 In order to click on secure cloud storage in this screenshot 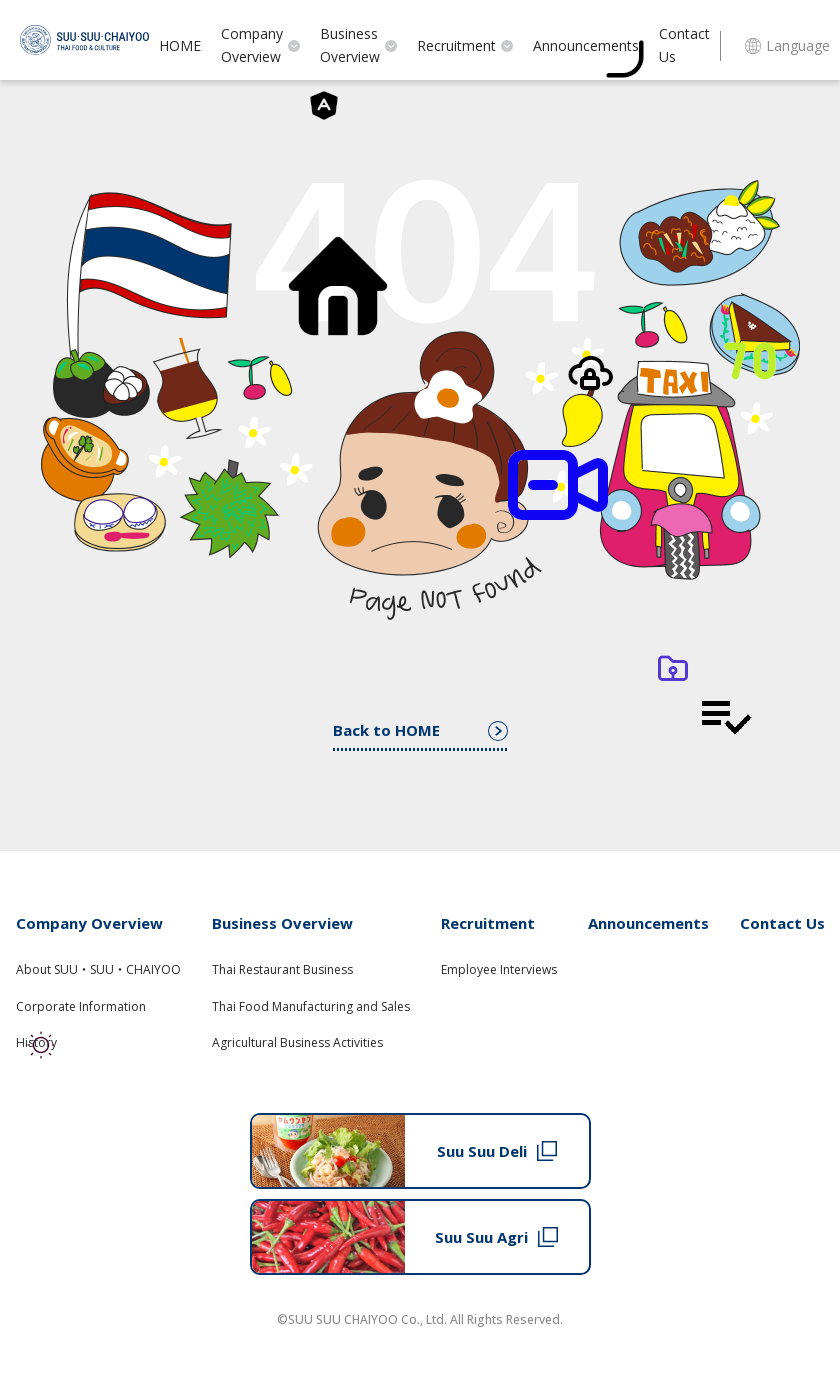, I will do `click(590, 372)`.